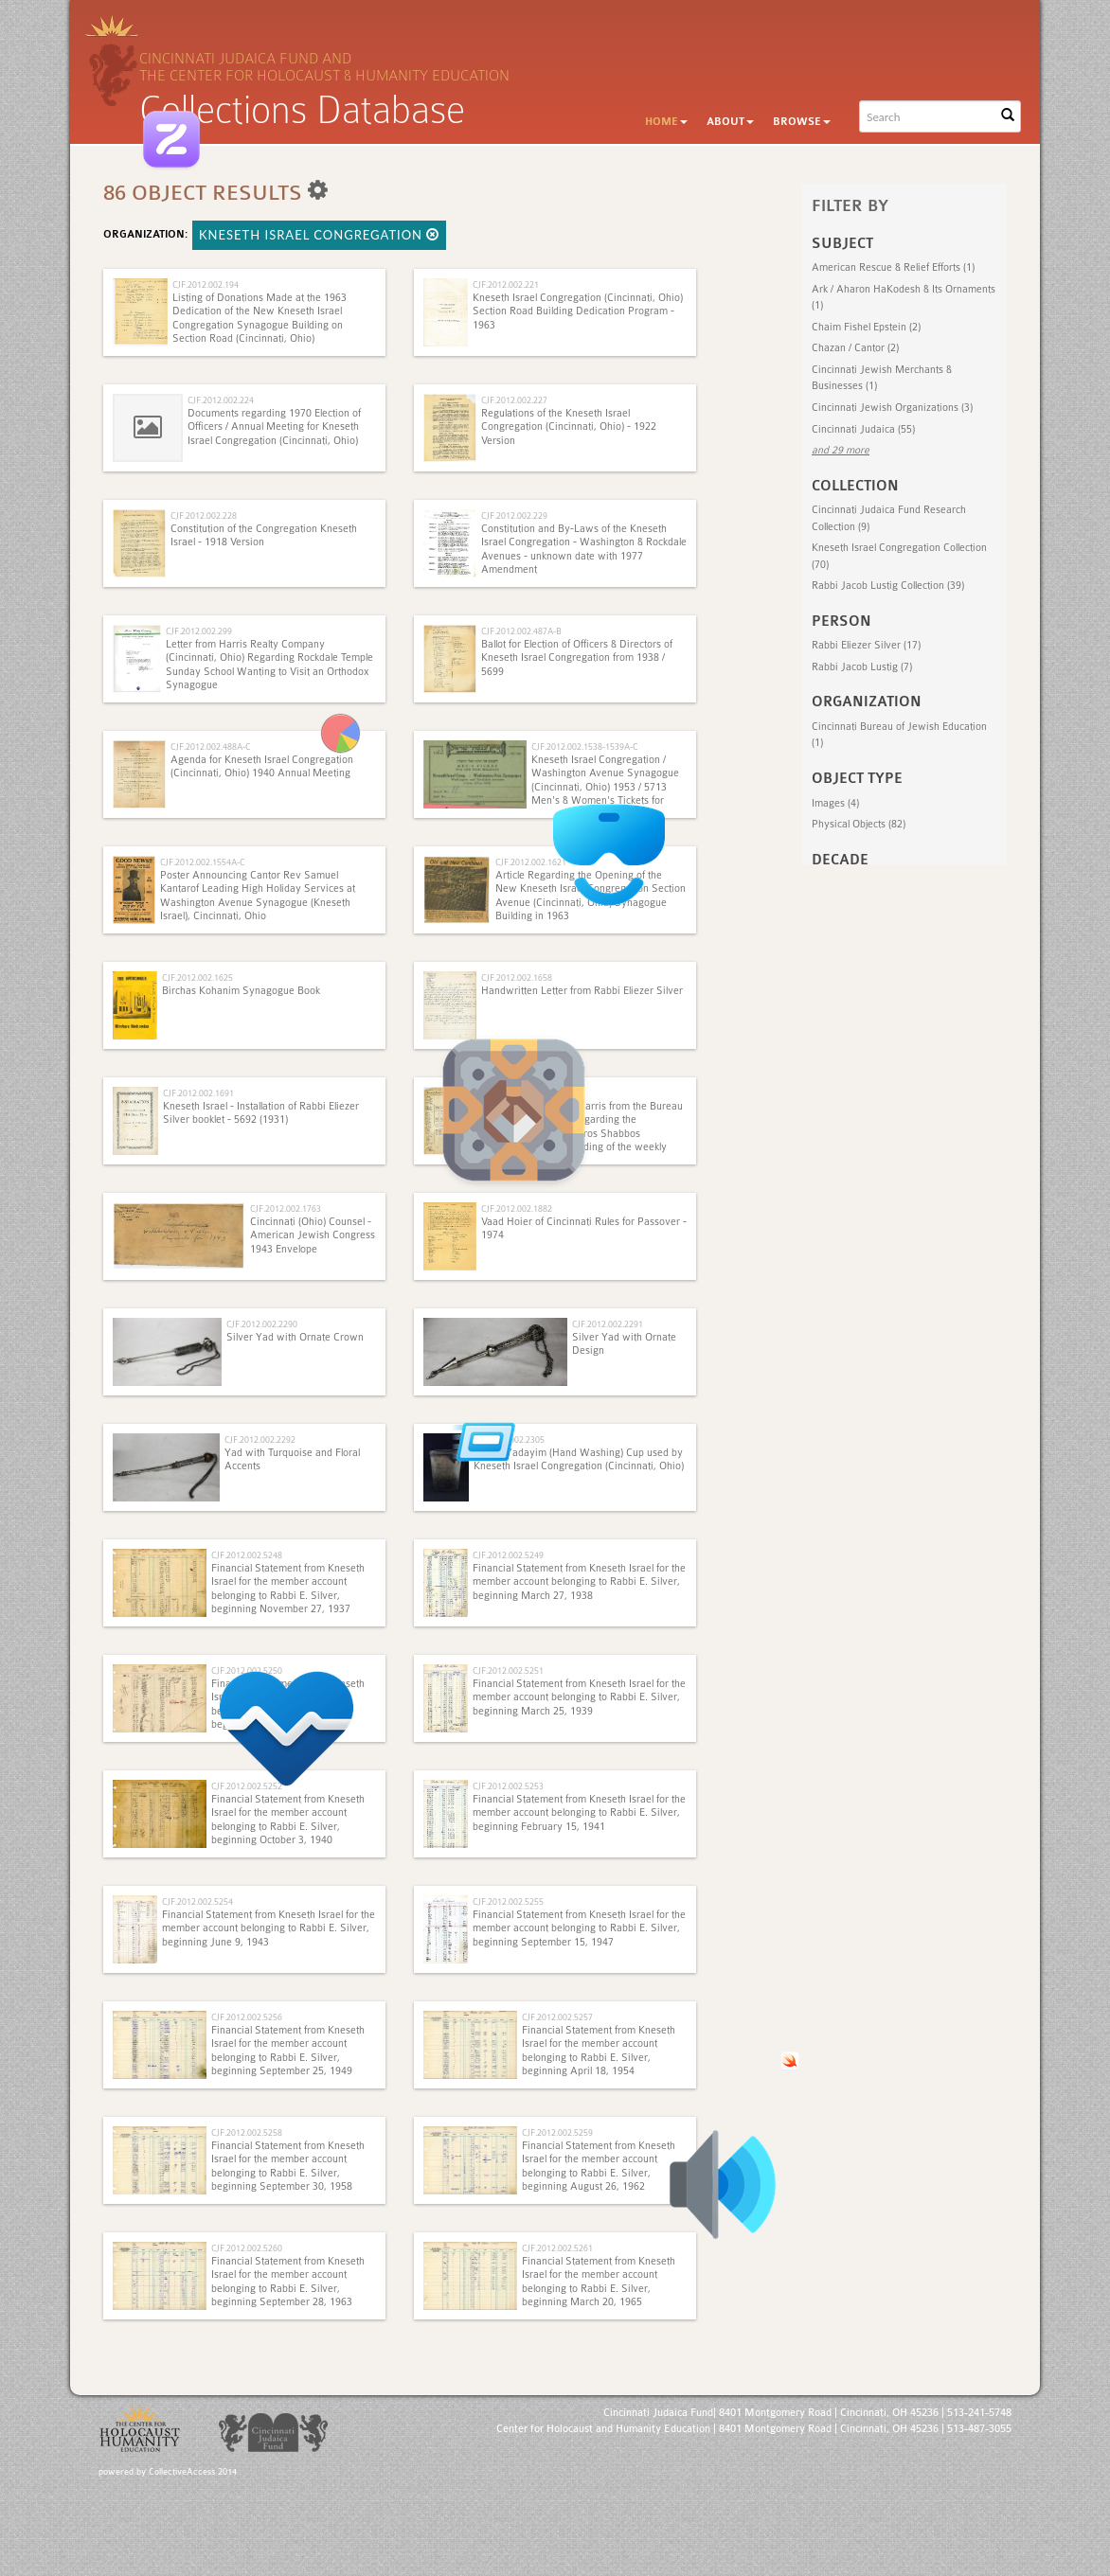 The image size is (1110, 2576). What do you see at coordinates (286, 1727) in the screenshot?
I see `open the health app` at bounding box center [286, 1727].